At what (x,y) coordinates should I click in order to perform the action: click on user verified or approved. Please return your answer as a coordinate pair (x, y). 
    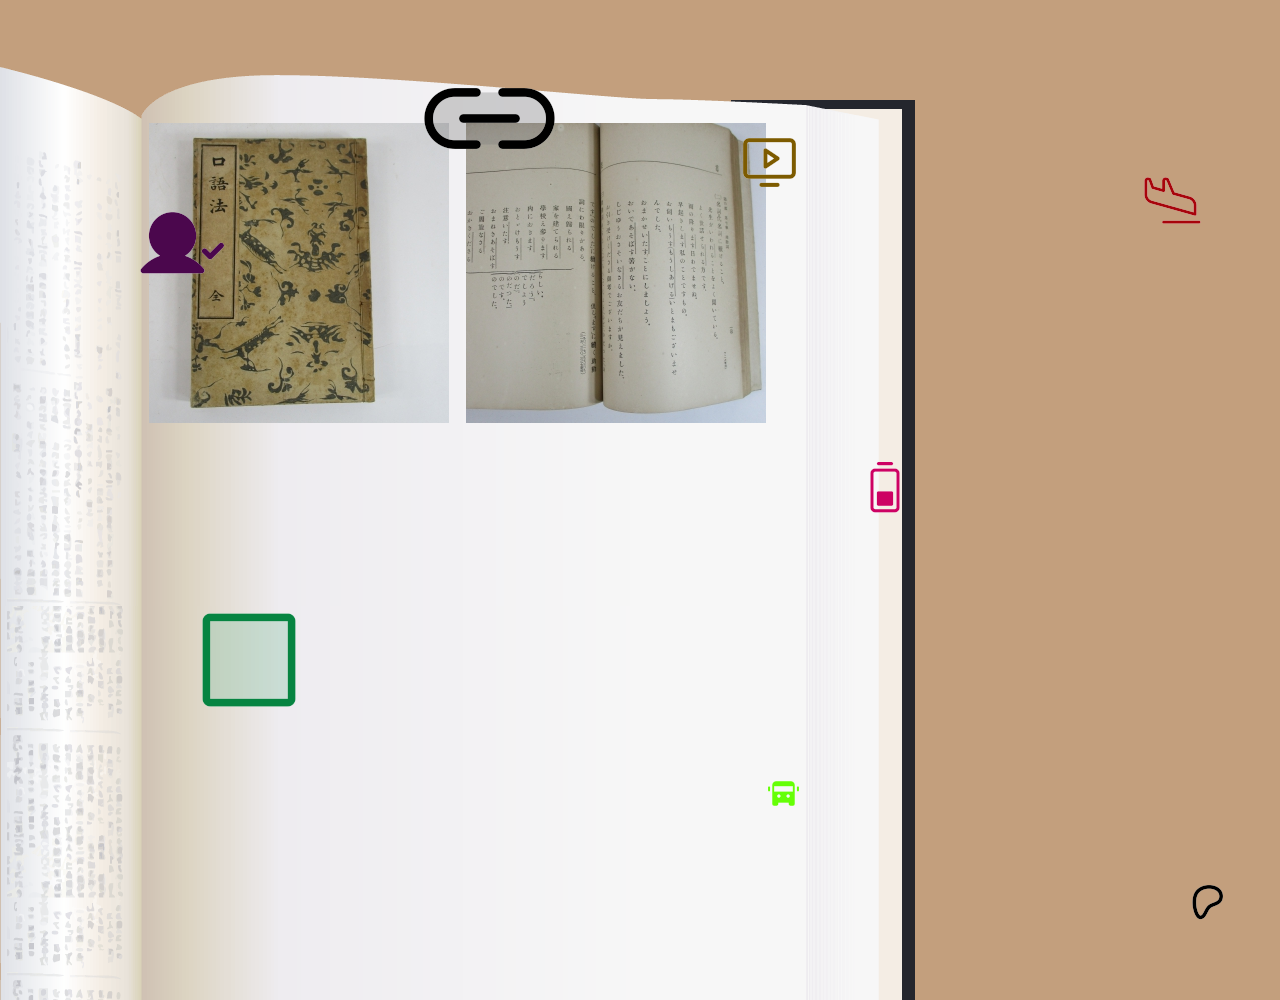
    Looking at the image, I should click on (179, 245).